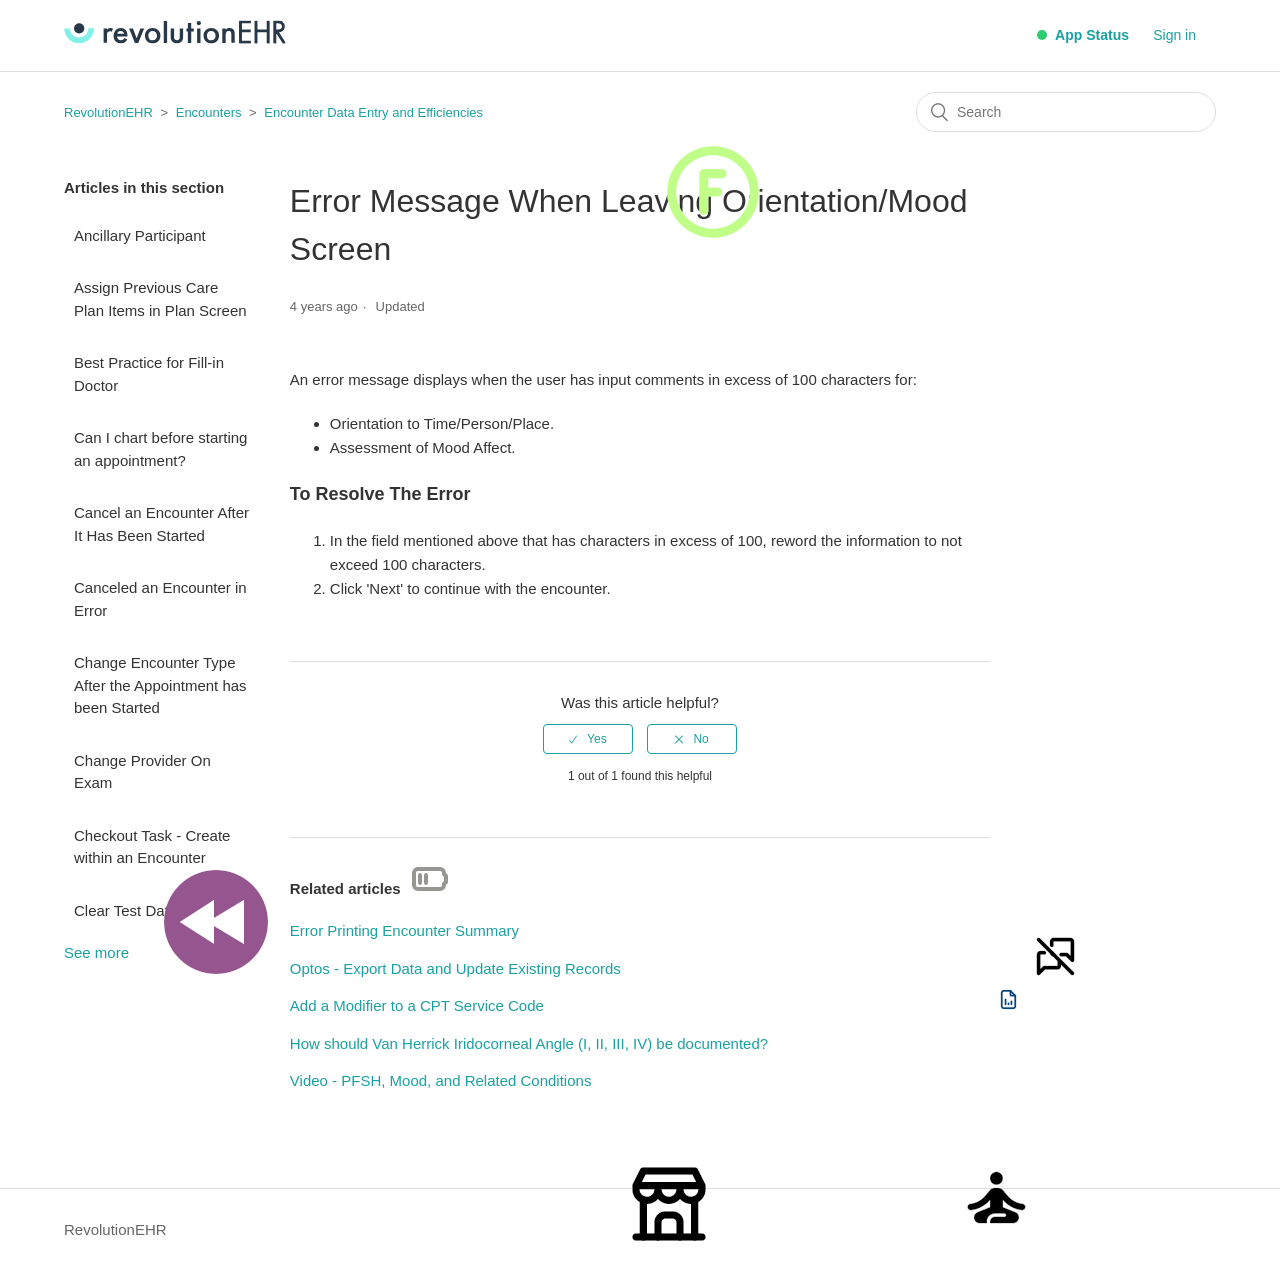 The width and height of the screenshot is (1280, 1271). What do you see at coordinates (669, 1204) in the screenshot?
I see `browse or open the store` at bounding box center [669, 1204].